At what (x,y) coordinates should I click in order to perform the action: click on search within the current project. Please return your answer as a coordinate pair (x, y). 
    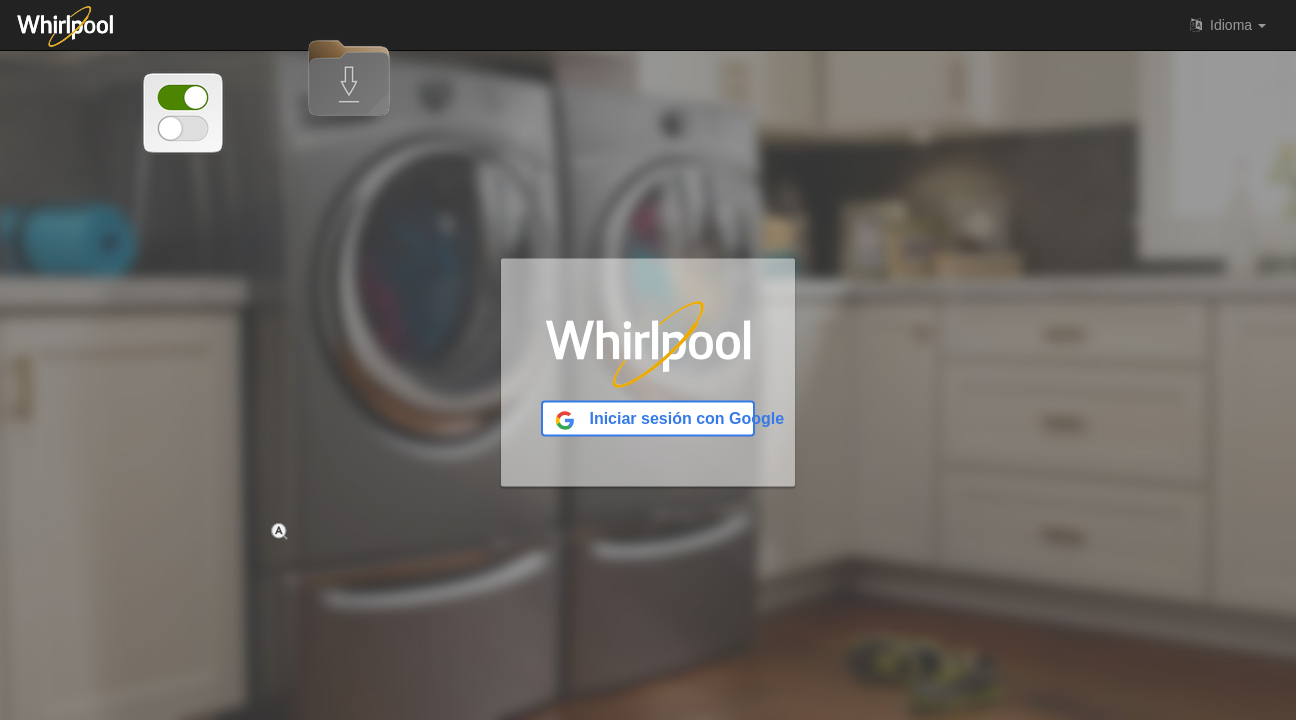
    Looking at the image, I should click on (279, 531).